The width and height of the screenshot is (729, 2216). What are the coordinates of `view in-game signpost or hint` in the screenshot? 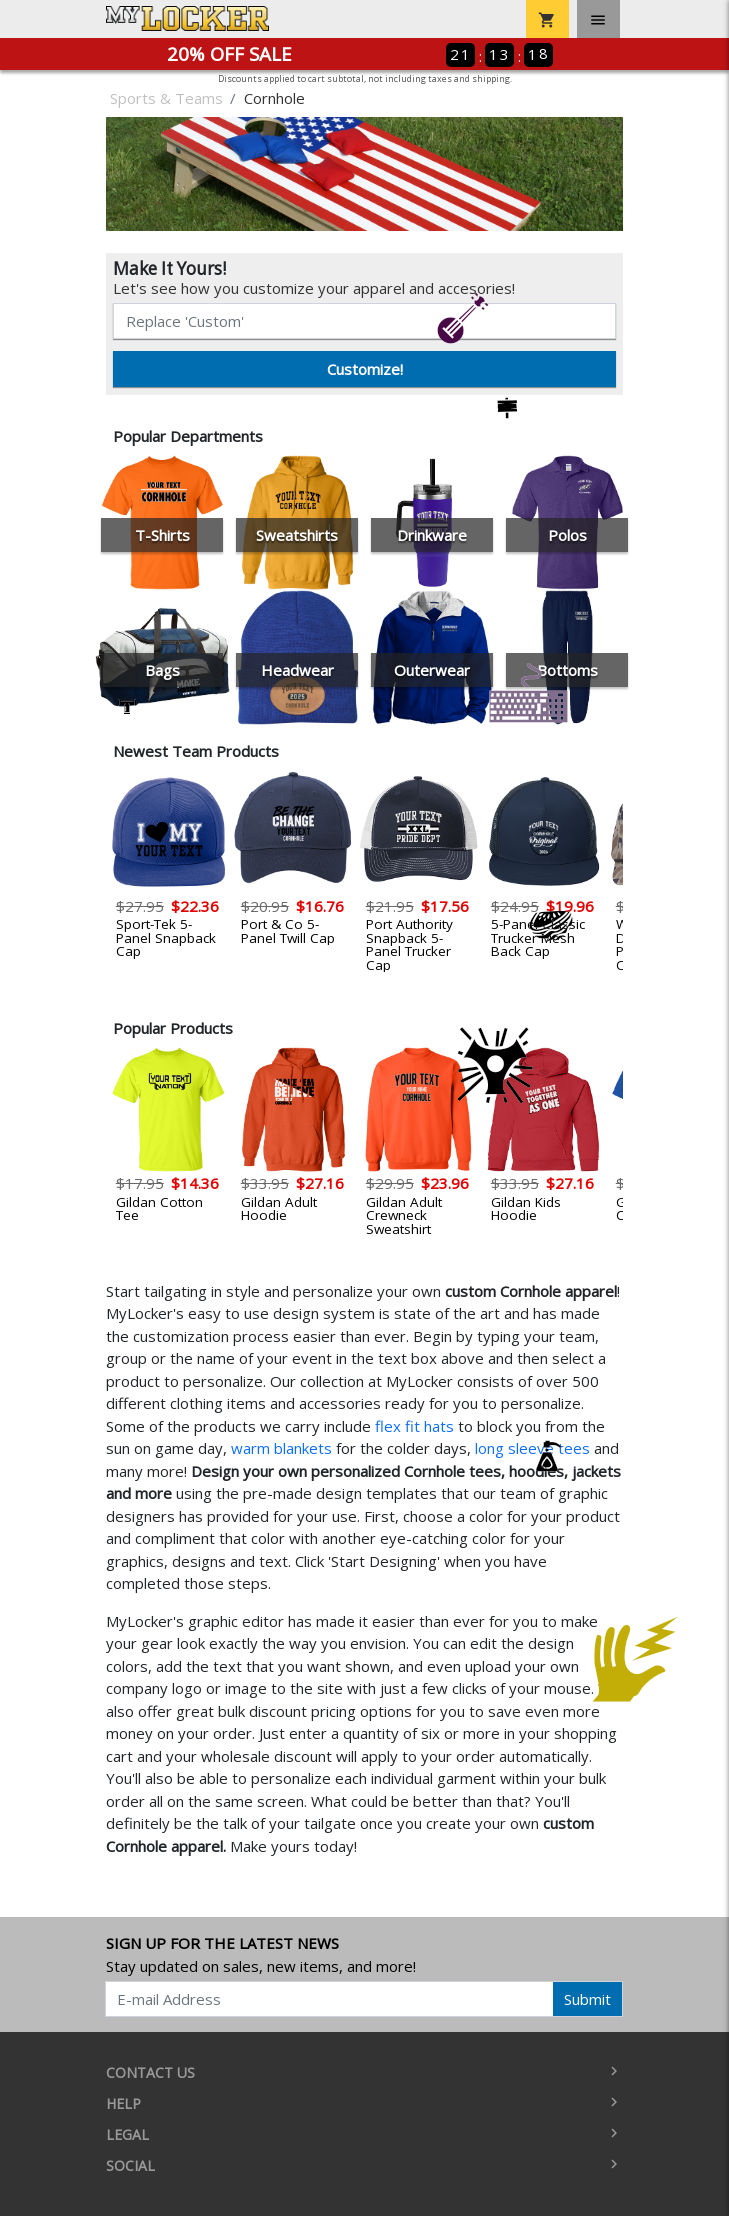 It's located at (507, 407).